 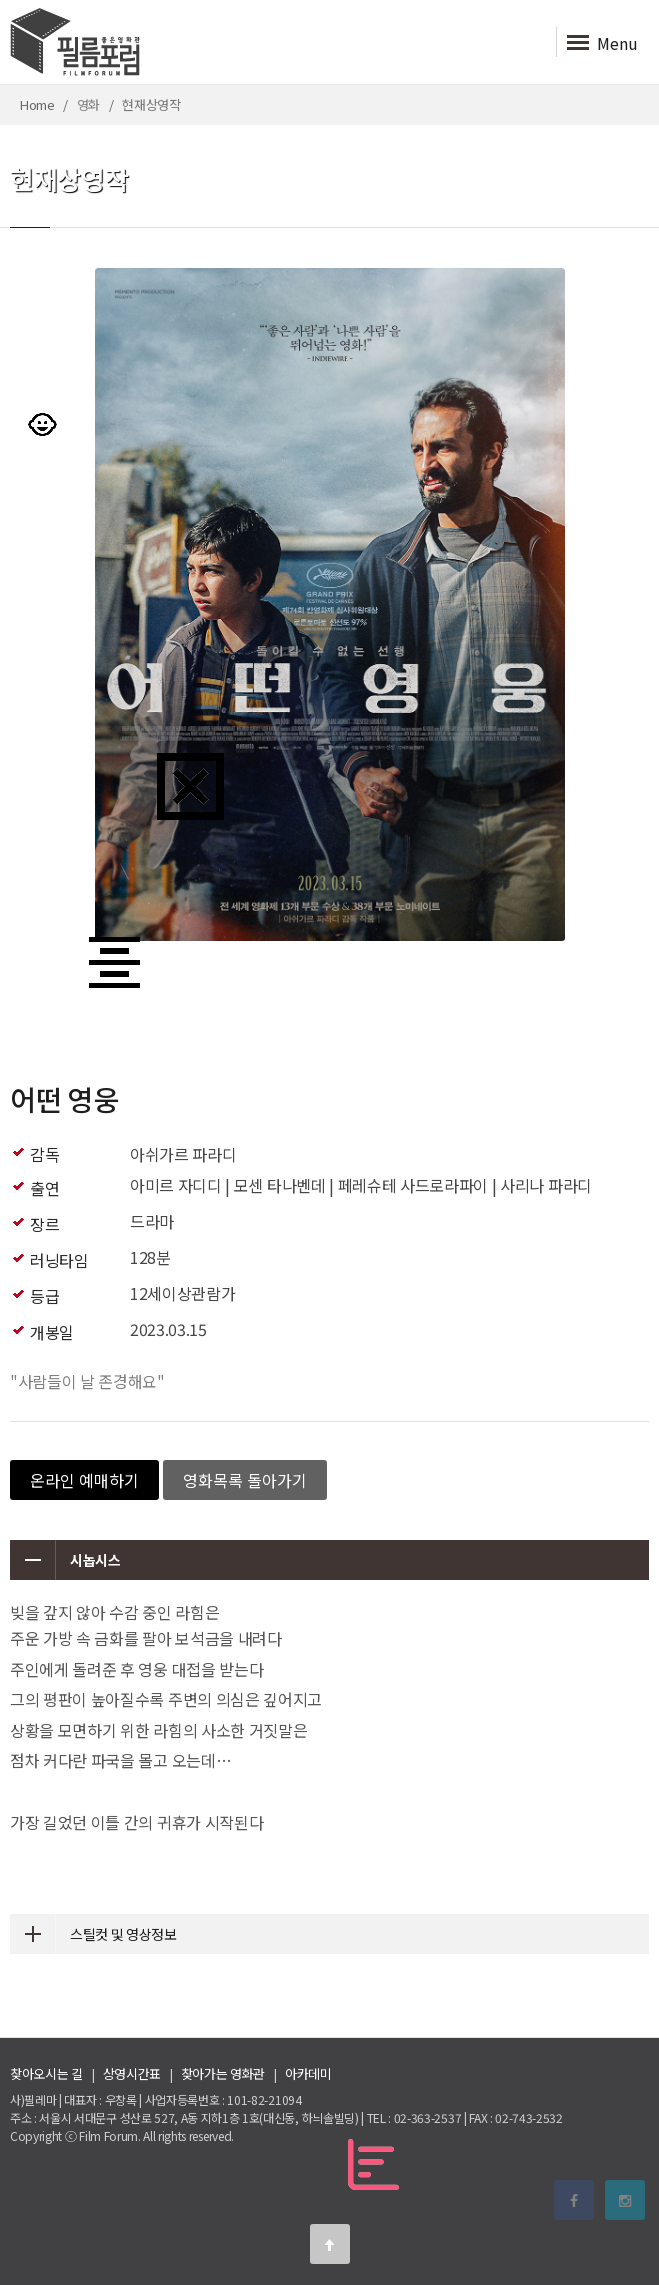 What do you see at coordinates (42, 424) in the screenshot?
I see `access child-friendly or parental control settings` at bounding box center [42, 424].